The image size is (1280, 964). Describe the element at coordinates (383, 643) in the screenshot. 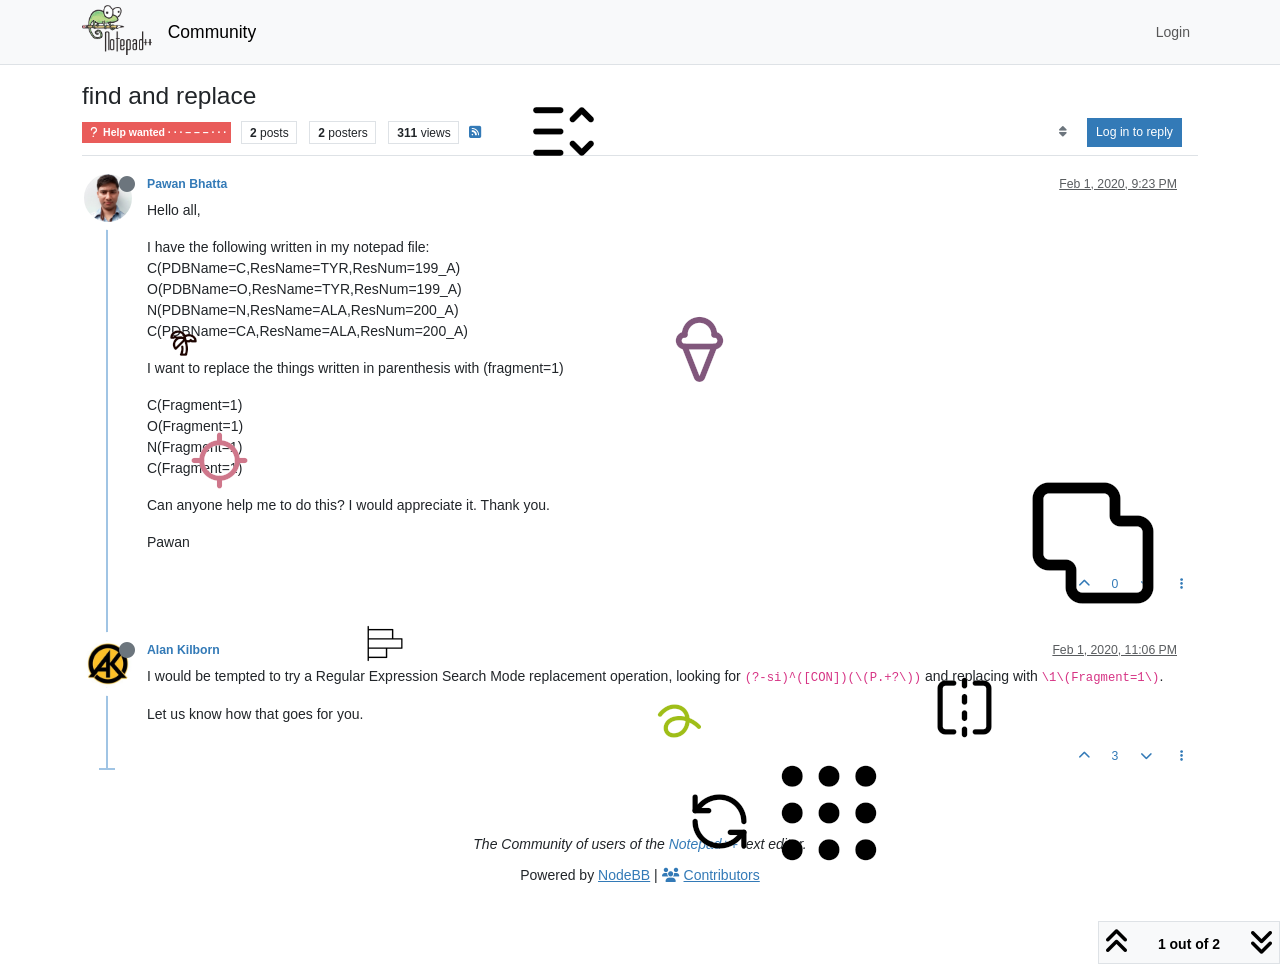

I see `view horizontal bar chart data` at that location.